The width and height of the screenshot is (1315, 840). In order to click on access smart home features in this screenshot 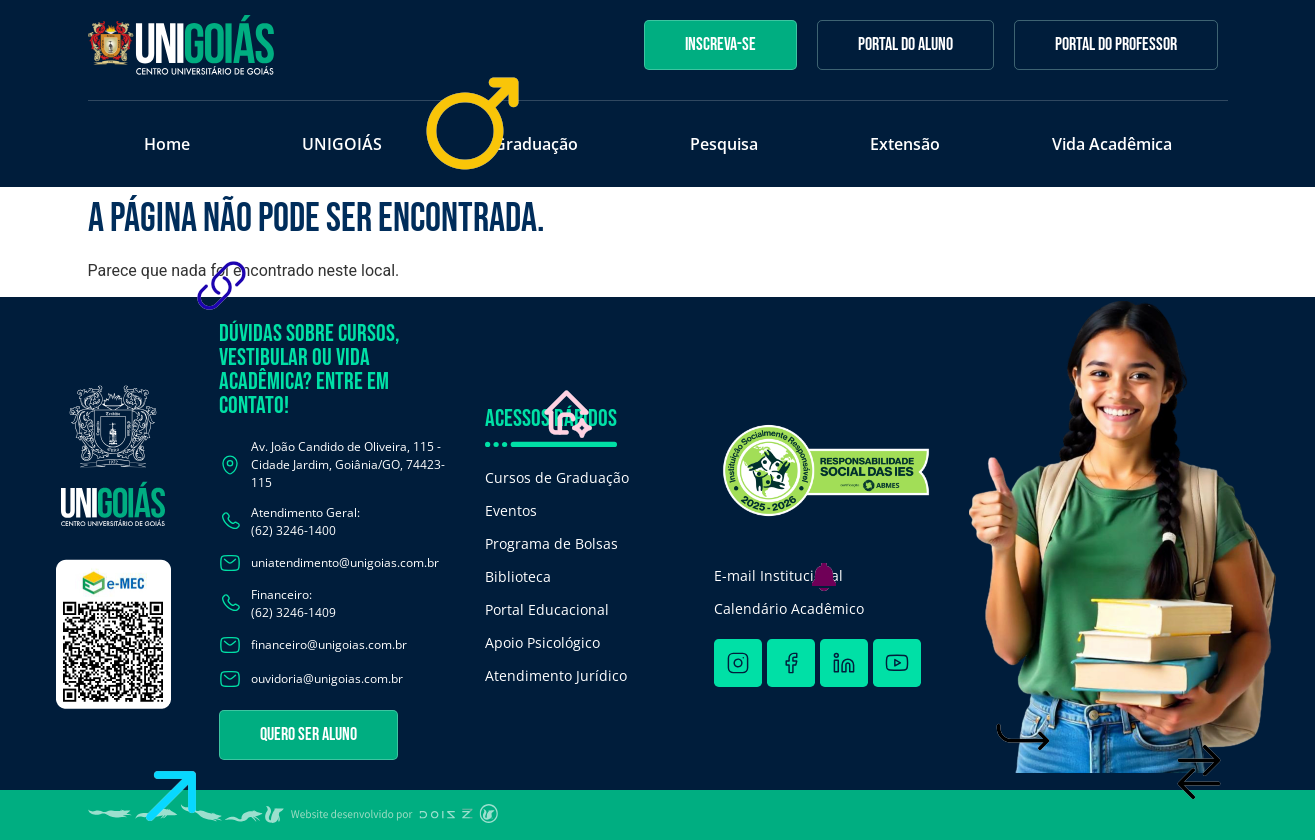, I will do `click(566, 412)`.